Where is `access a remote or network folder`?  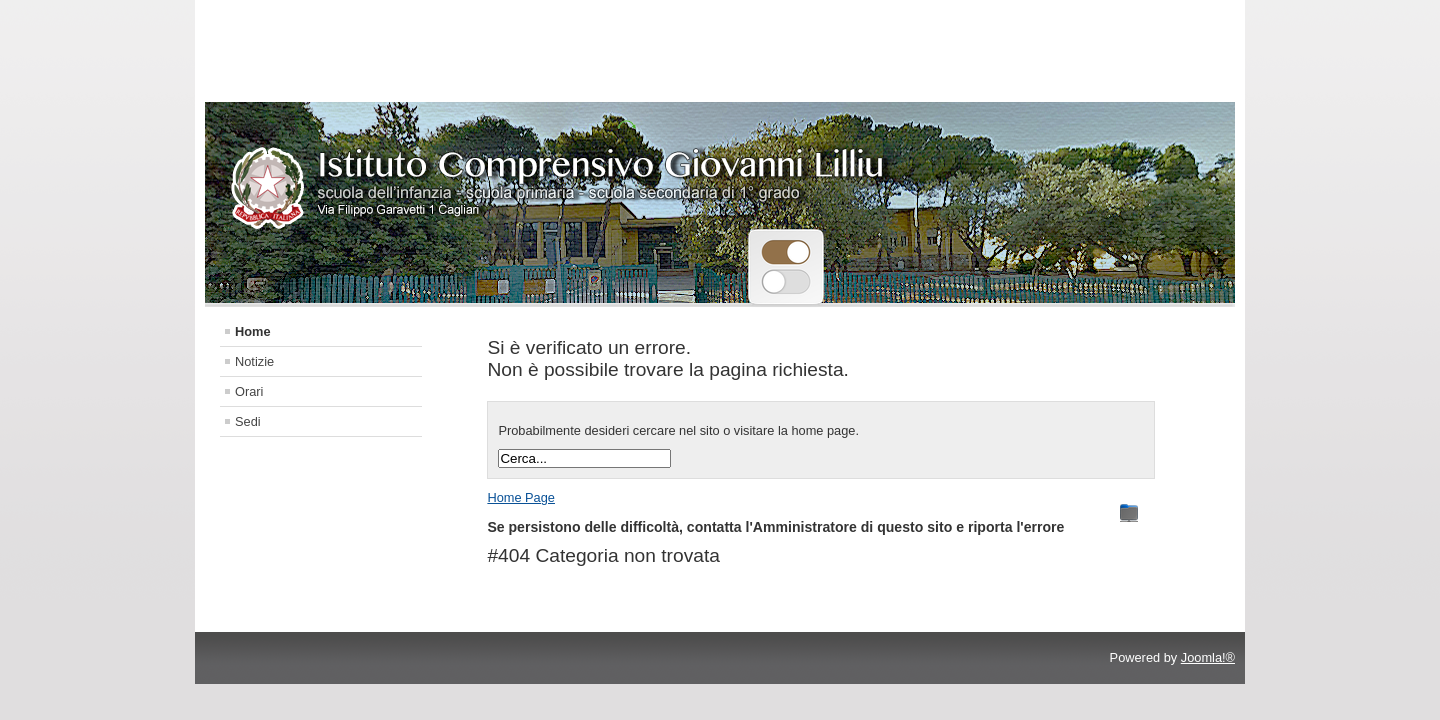 access a remote or network folder is located at coordinates (1129, 513).